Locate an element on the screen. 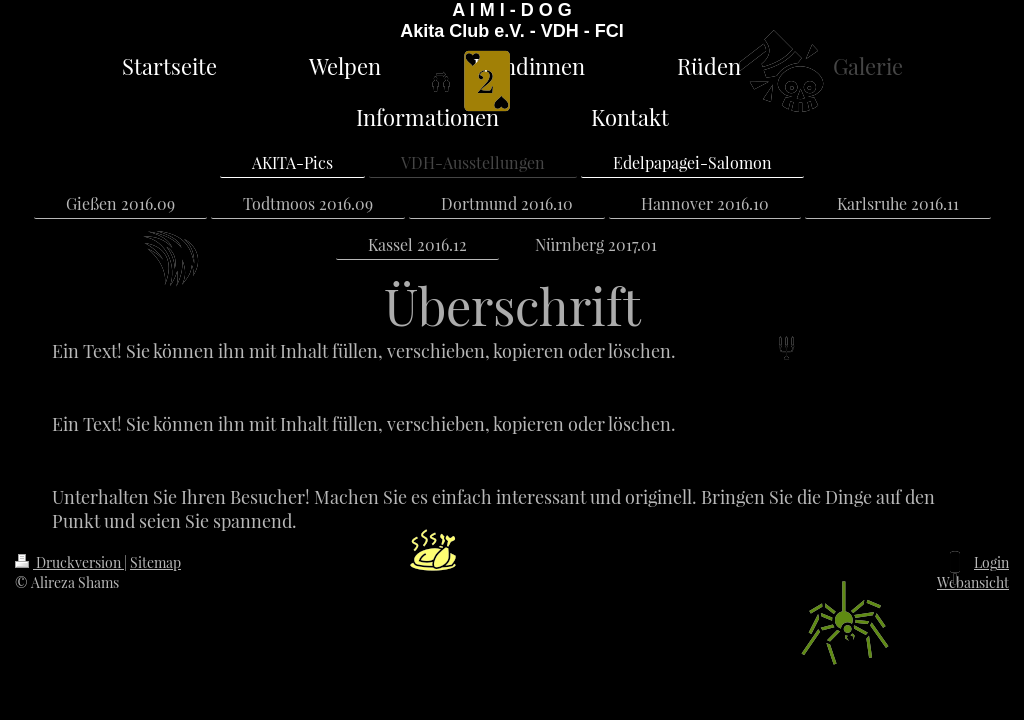 This screenshot has width=1024, height=720. select ice pop or popsicle treat is located at coordinates (955, 568).